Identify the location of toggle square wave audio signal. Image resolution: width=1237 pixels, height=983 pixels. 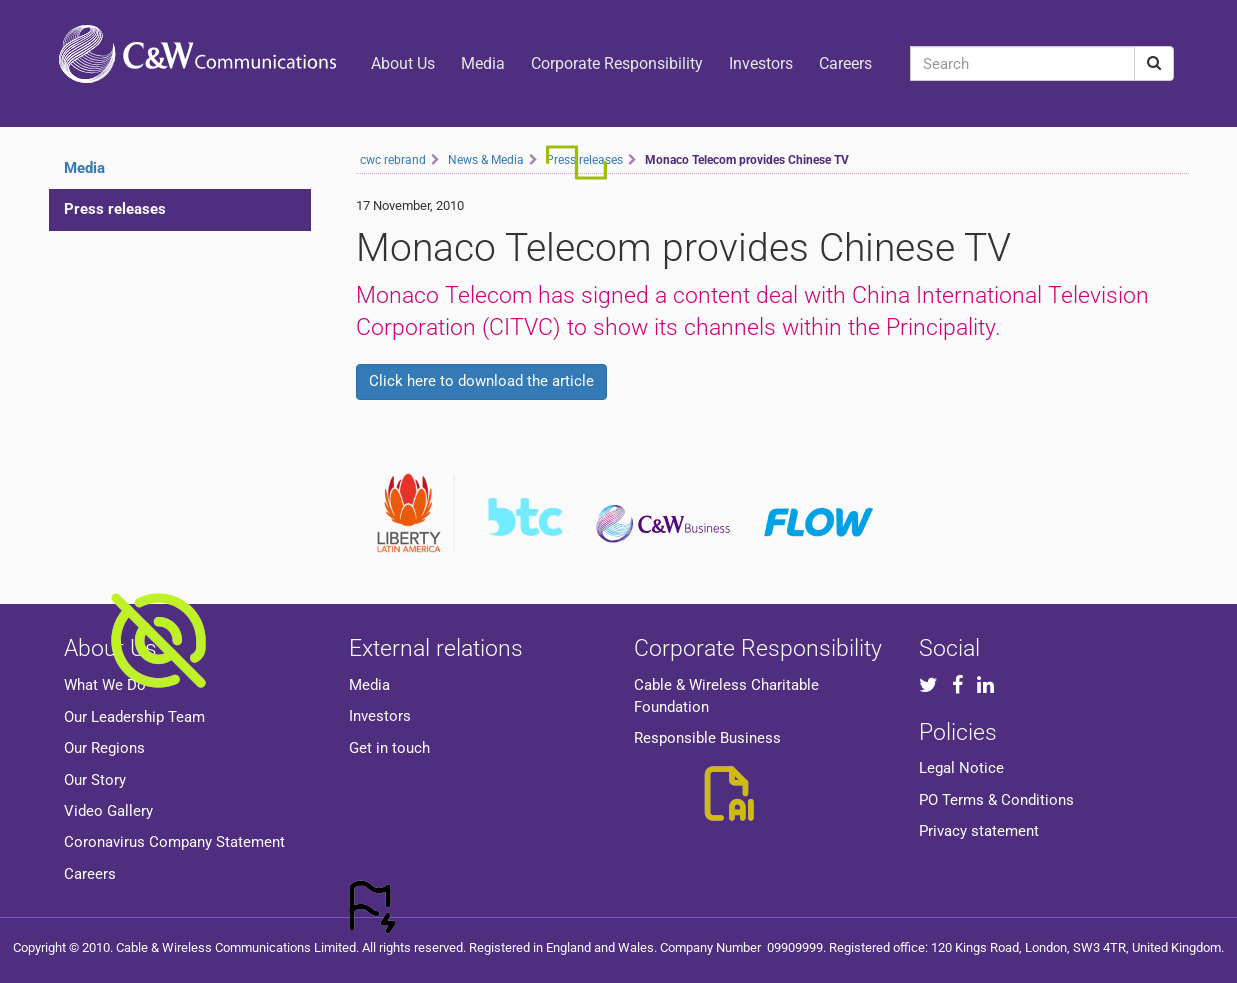
(576, 162).